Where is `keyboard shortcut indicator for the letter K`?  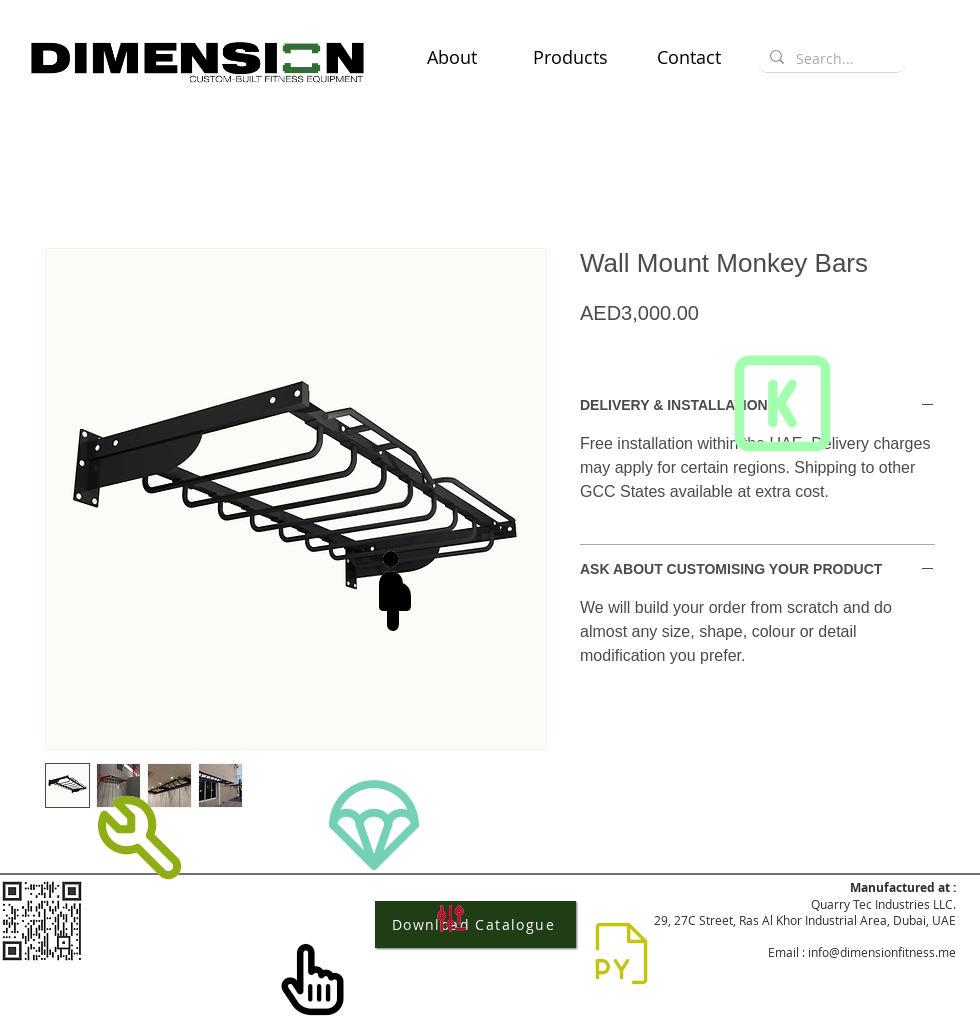 keyboard shortcut indicator for the letter K is located at coordinates (782, 403).